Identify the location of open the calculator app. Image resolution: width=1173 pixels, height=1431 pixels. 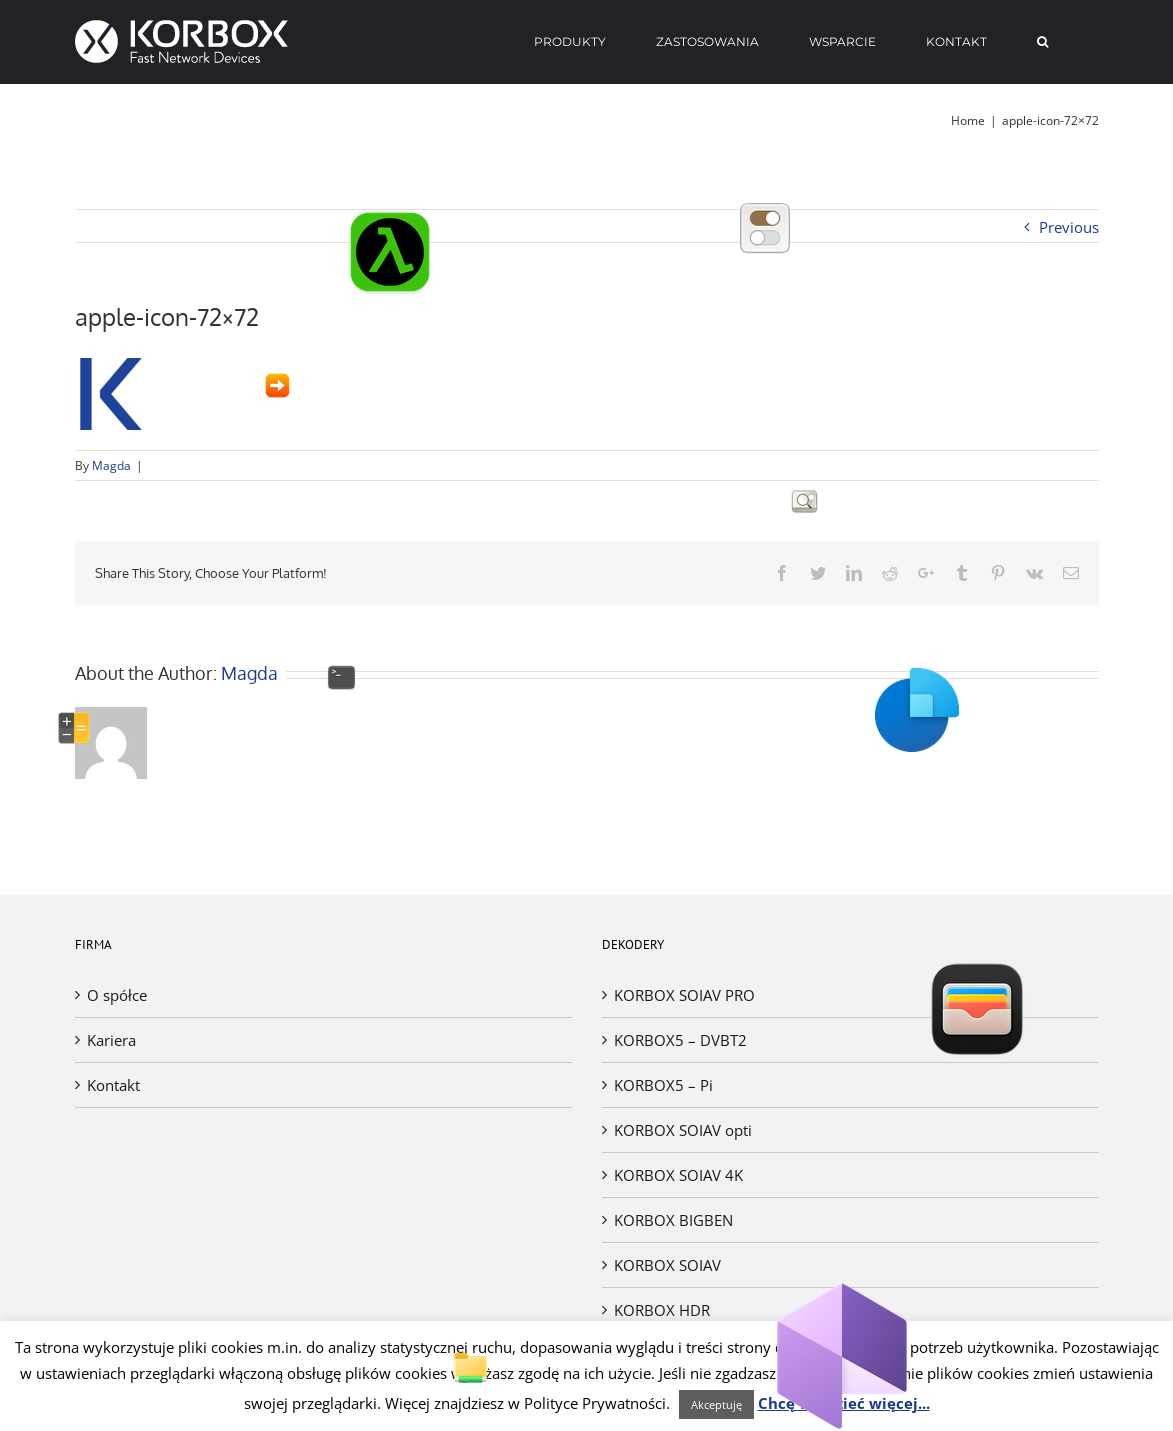
(74, 728).